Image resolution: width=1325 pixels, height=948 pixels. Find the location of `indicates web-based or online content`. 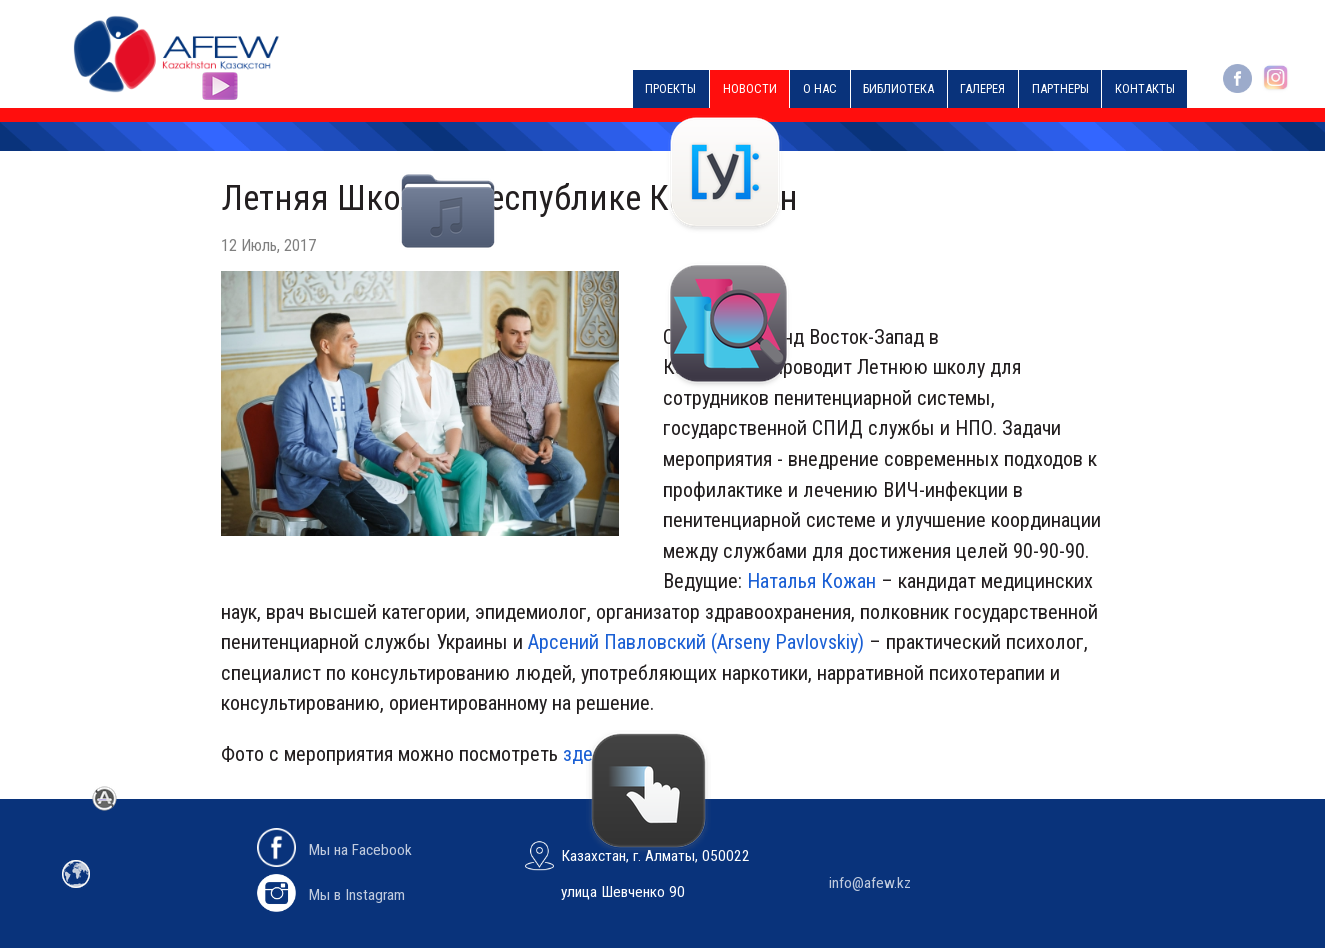

indicates web-based or online content is located at coordinates (76, 874).